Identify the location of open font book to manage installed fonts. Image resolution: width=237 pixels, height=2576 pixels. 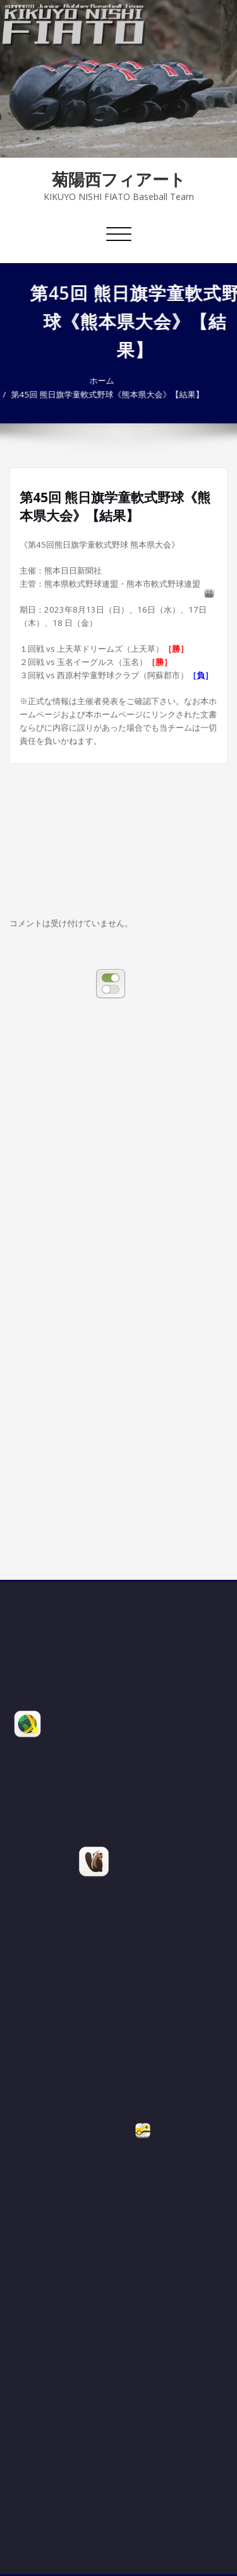
(209, 593).